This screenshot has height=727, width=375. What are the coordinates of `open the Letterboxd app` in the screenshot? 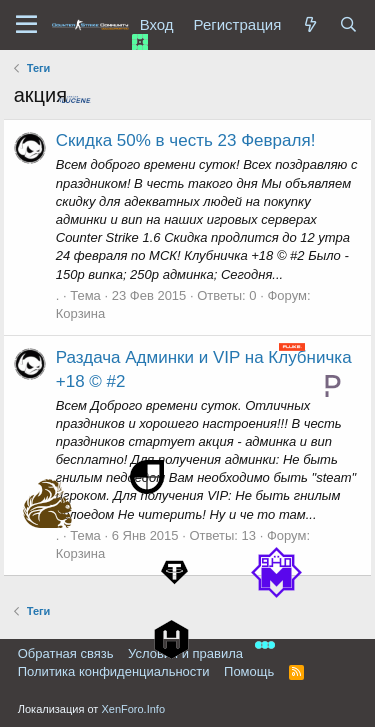 It's located at (265, 645).